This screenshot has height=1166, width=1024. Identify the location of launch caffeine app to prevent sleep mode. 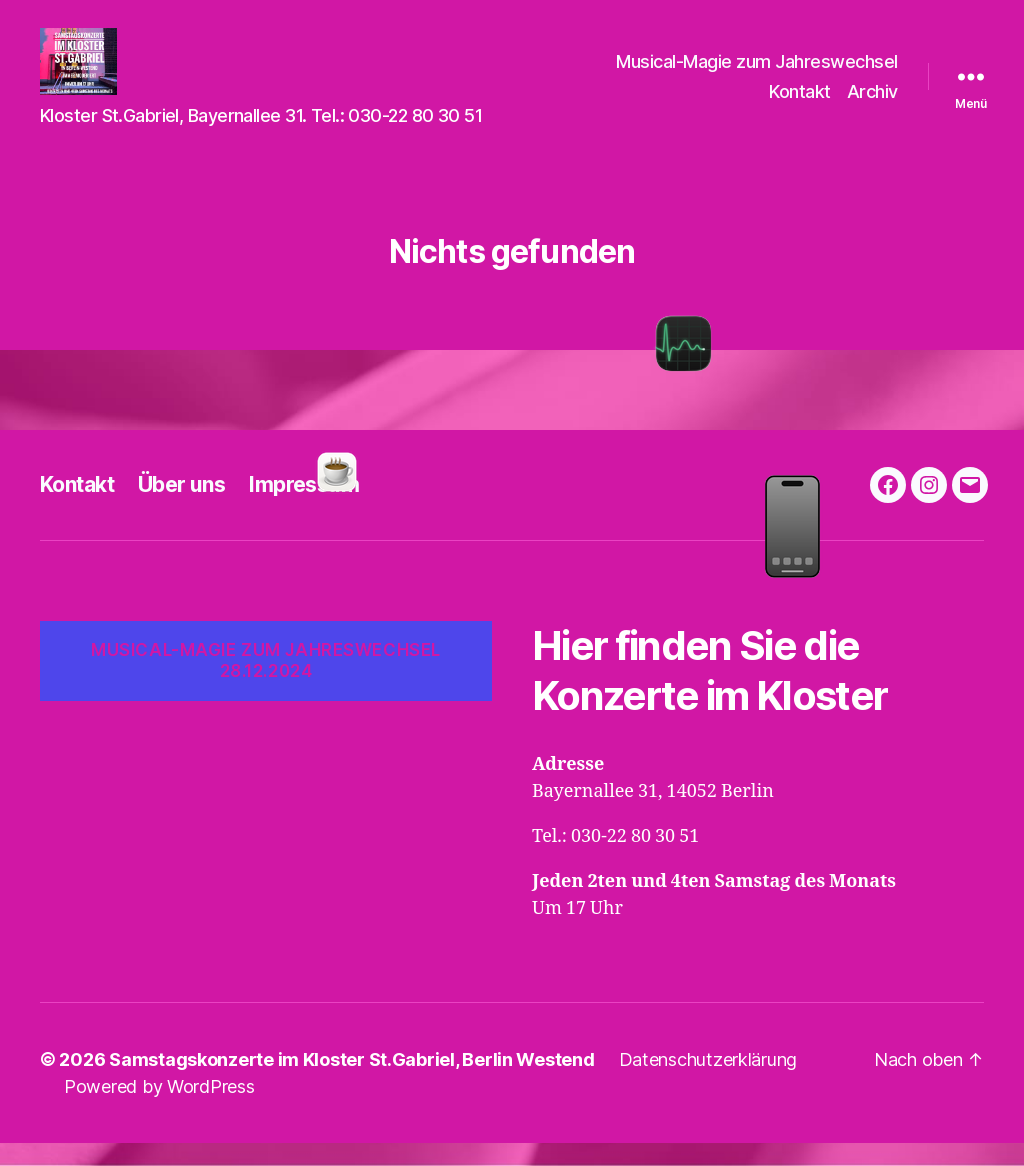
(337, 472).